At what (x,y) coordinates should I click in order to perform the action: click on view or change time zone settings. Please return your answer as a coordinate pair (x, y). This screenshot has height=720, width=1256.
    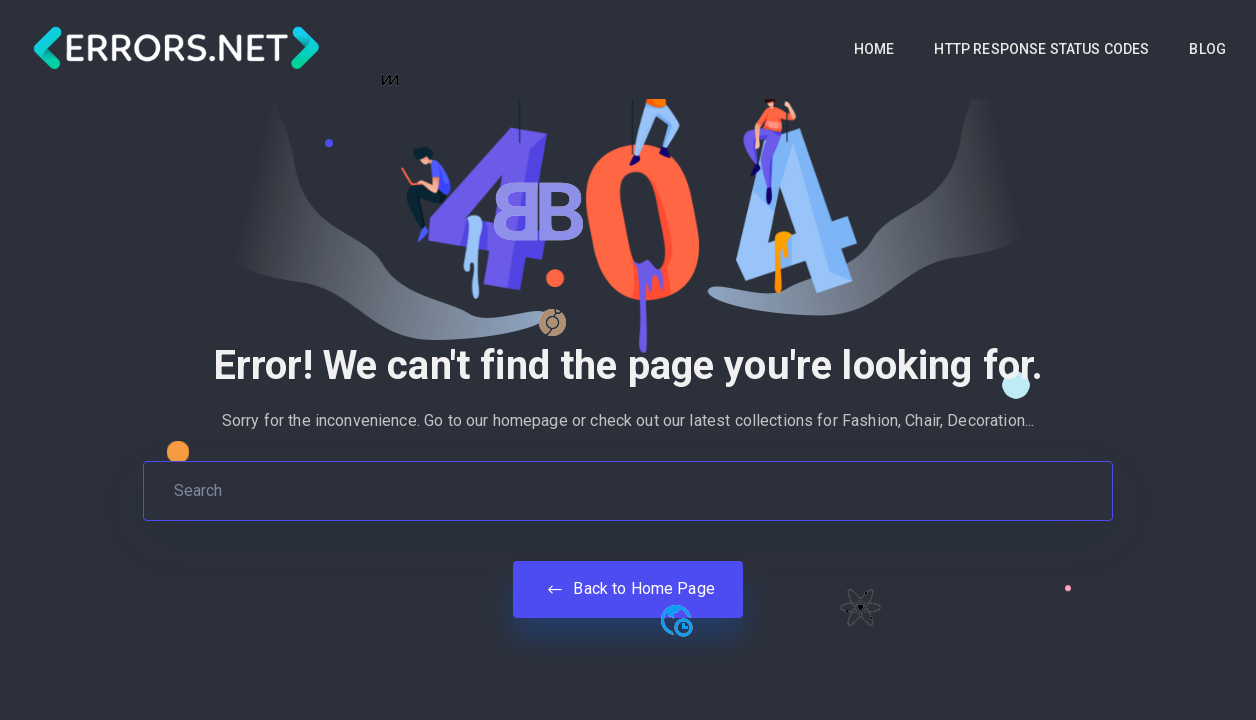
    Looking at the image, I should click on (676, 620).